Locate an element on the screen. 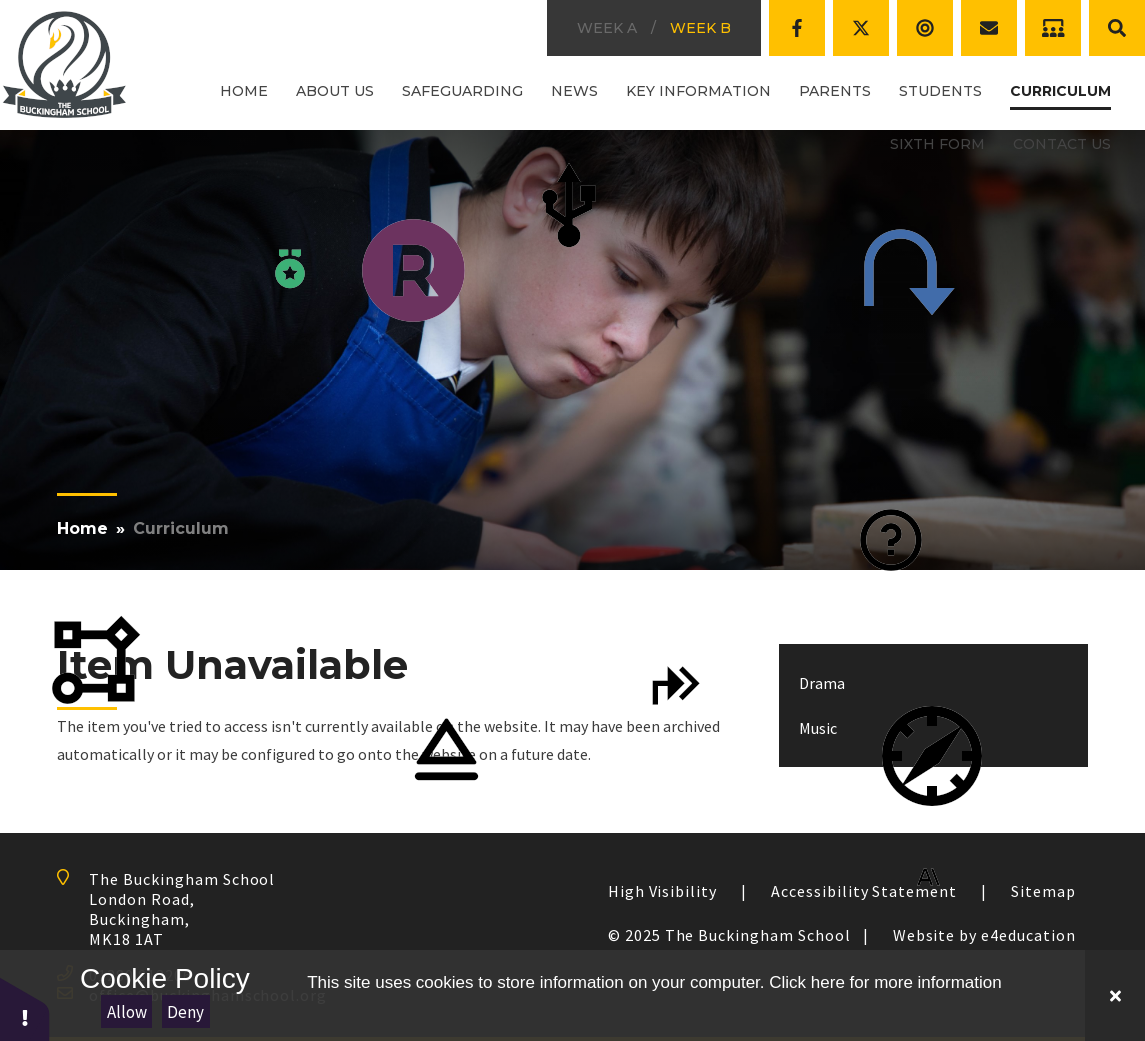 The width and height of the screenshot is (1145, 1041). access help or FAQ section is located at coordinates (891, 540).